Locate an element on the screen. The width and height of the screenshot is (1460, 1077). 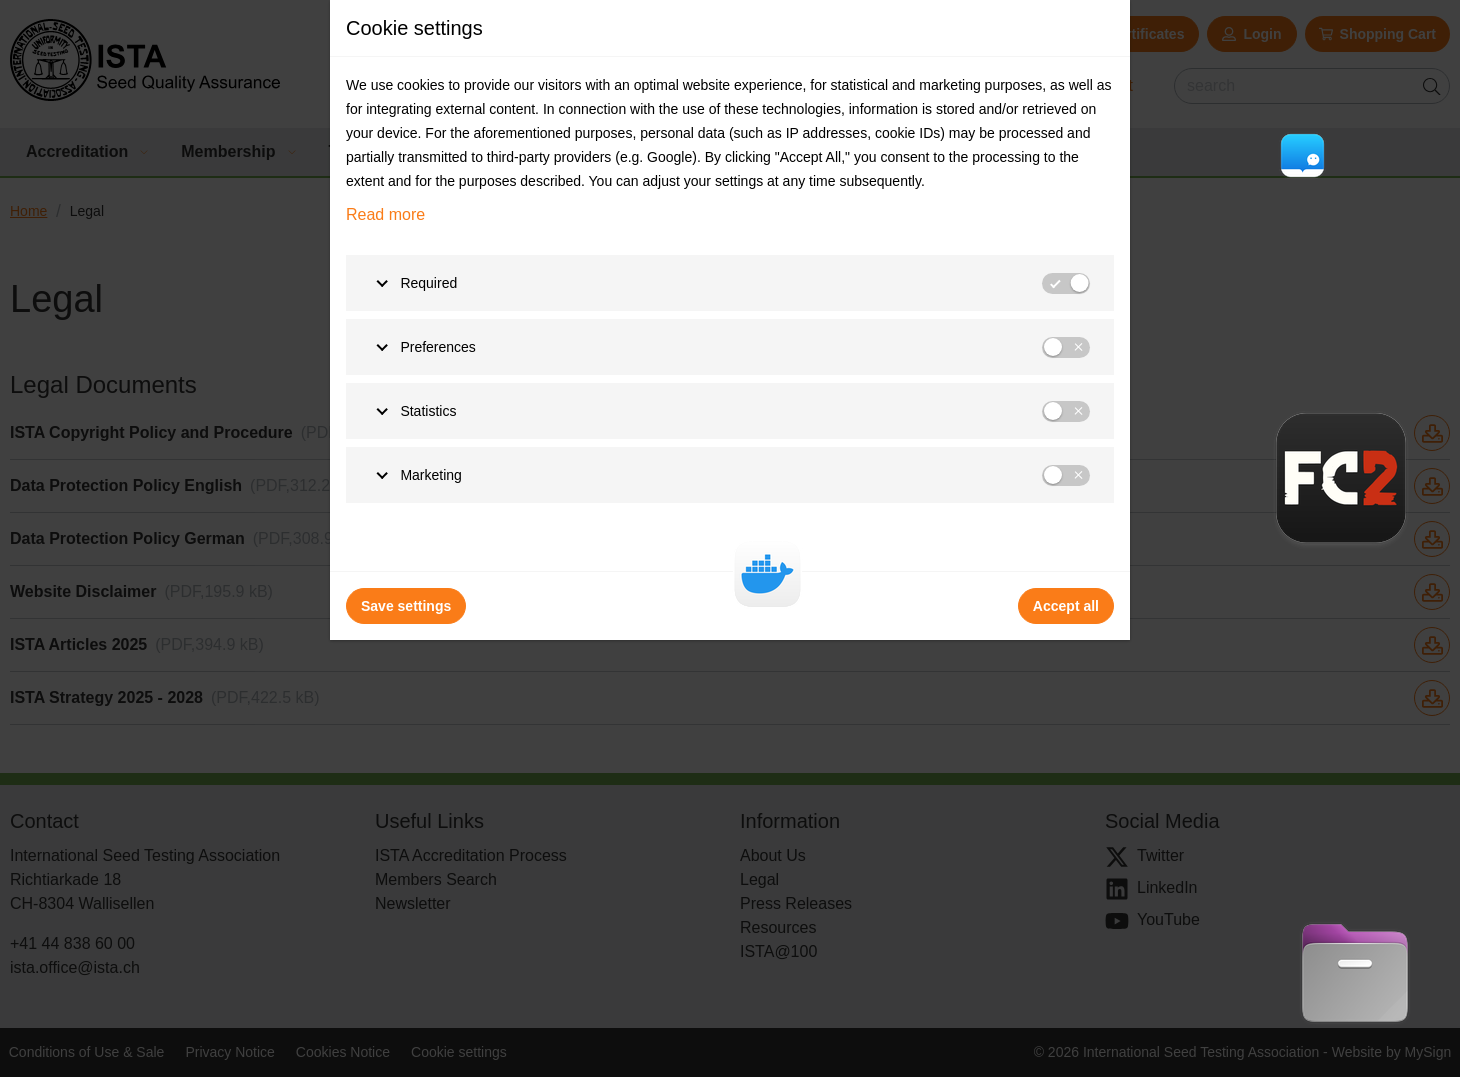
launch far cry 2 game is located at coordinates (1341, 478).